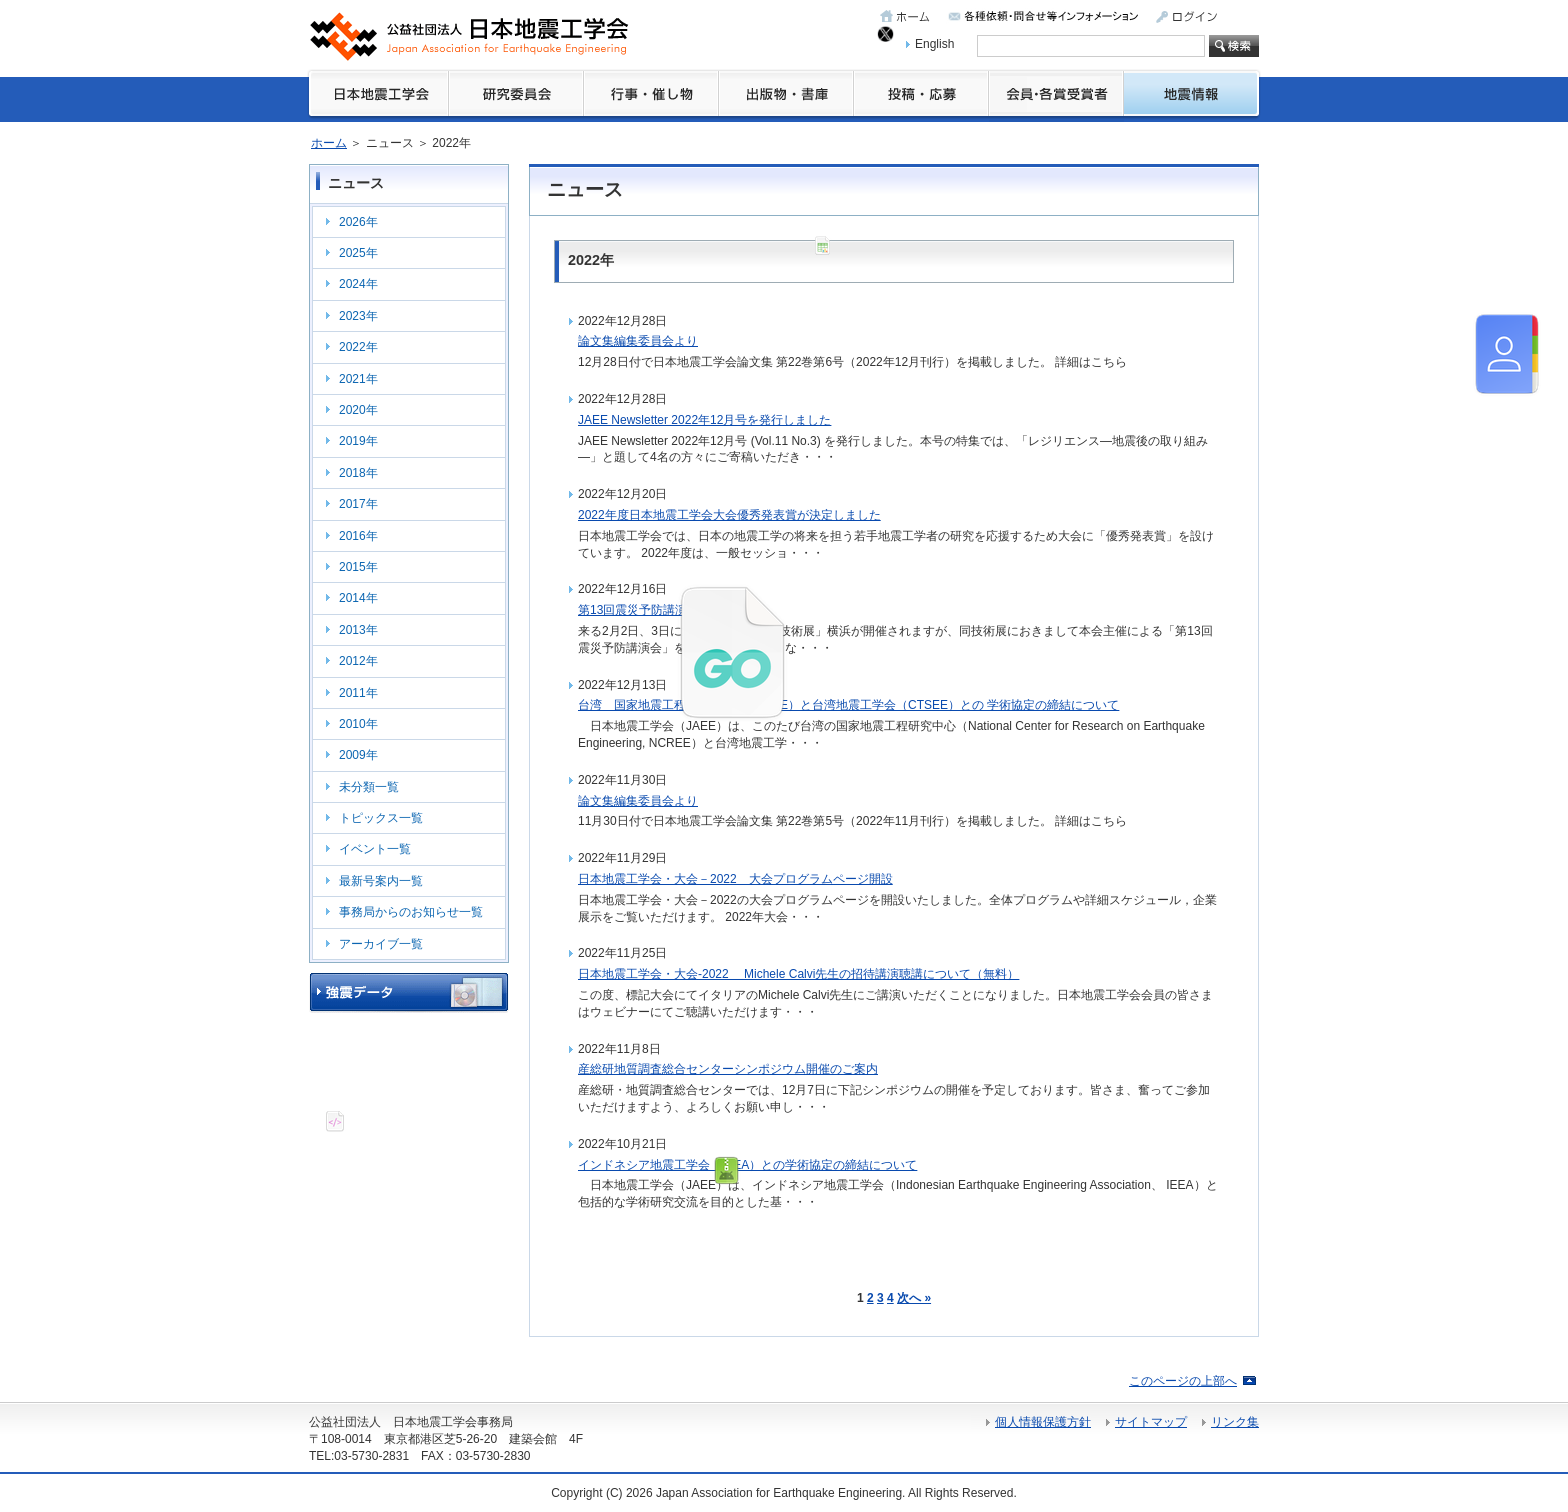 The width and height of the screenshot is (1568, 1512). What do you see at coordinates (822, 245) in the screenshot?
I see `spreadsheet file created in openoffice calc` at bounding box center [822, 245].